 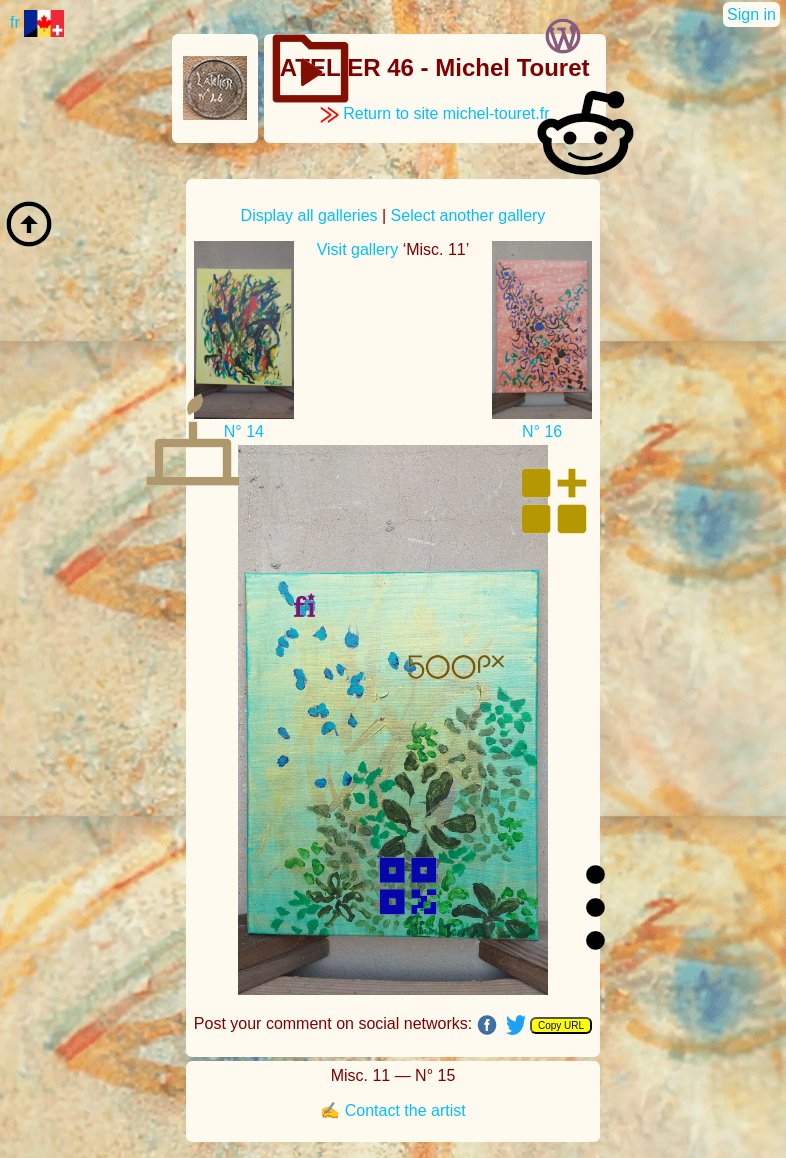 What do you see at coordinates (310, 68) in the screenshot?
I see `open video files folder` at bounding box center [310, 68].